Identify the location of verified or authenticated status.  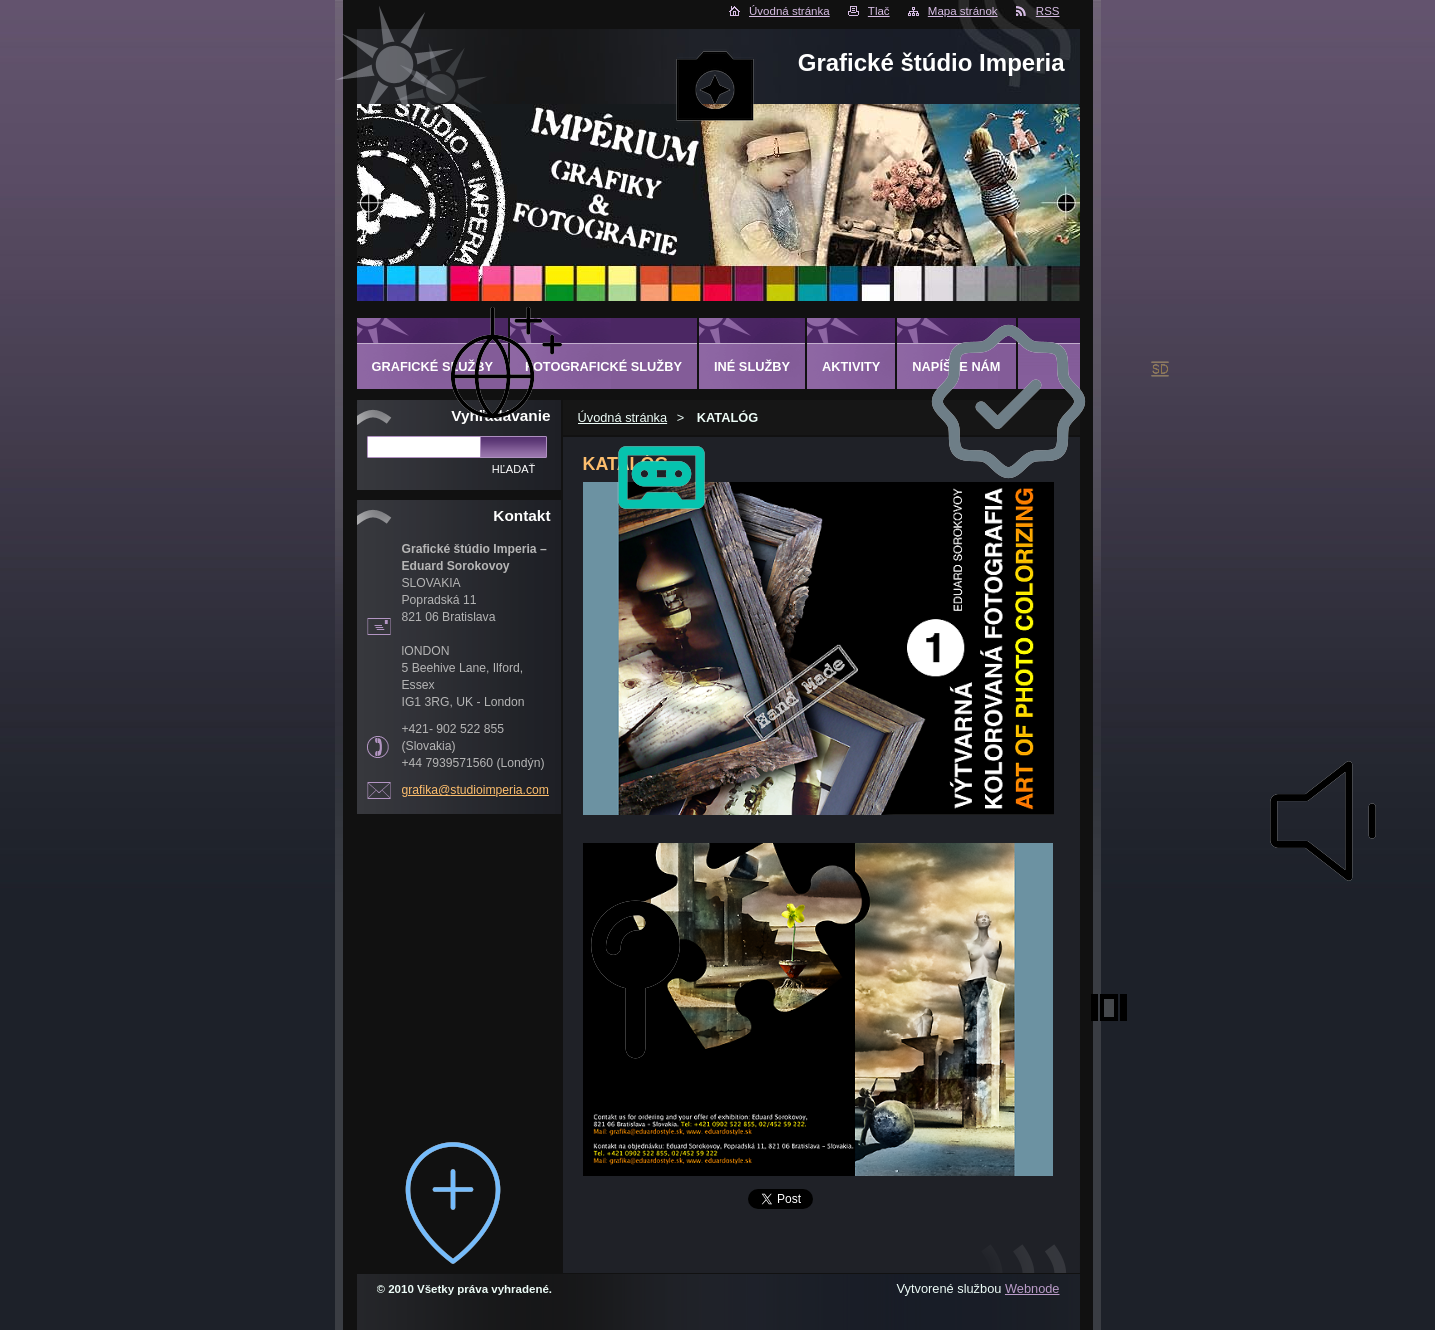
(1008, 401).